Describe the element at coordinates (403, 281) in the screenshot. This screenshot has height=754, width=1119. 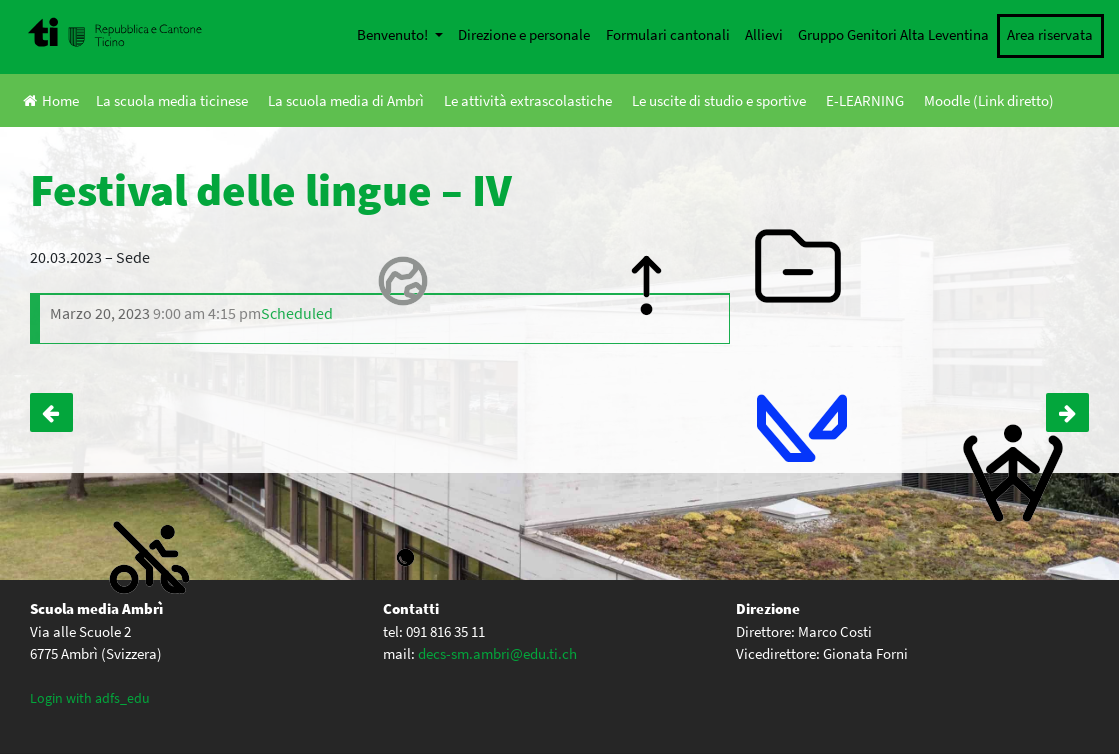
I see `switch to international or global settings` at that location.